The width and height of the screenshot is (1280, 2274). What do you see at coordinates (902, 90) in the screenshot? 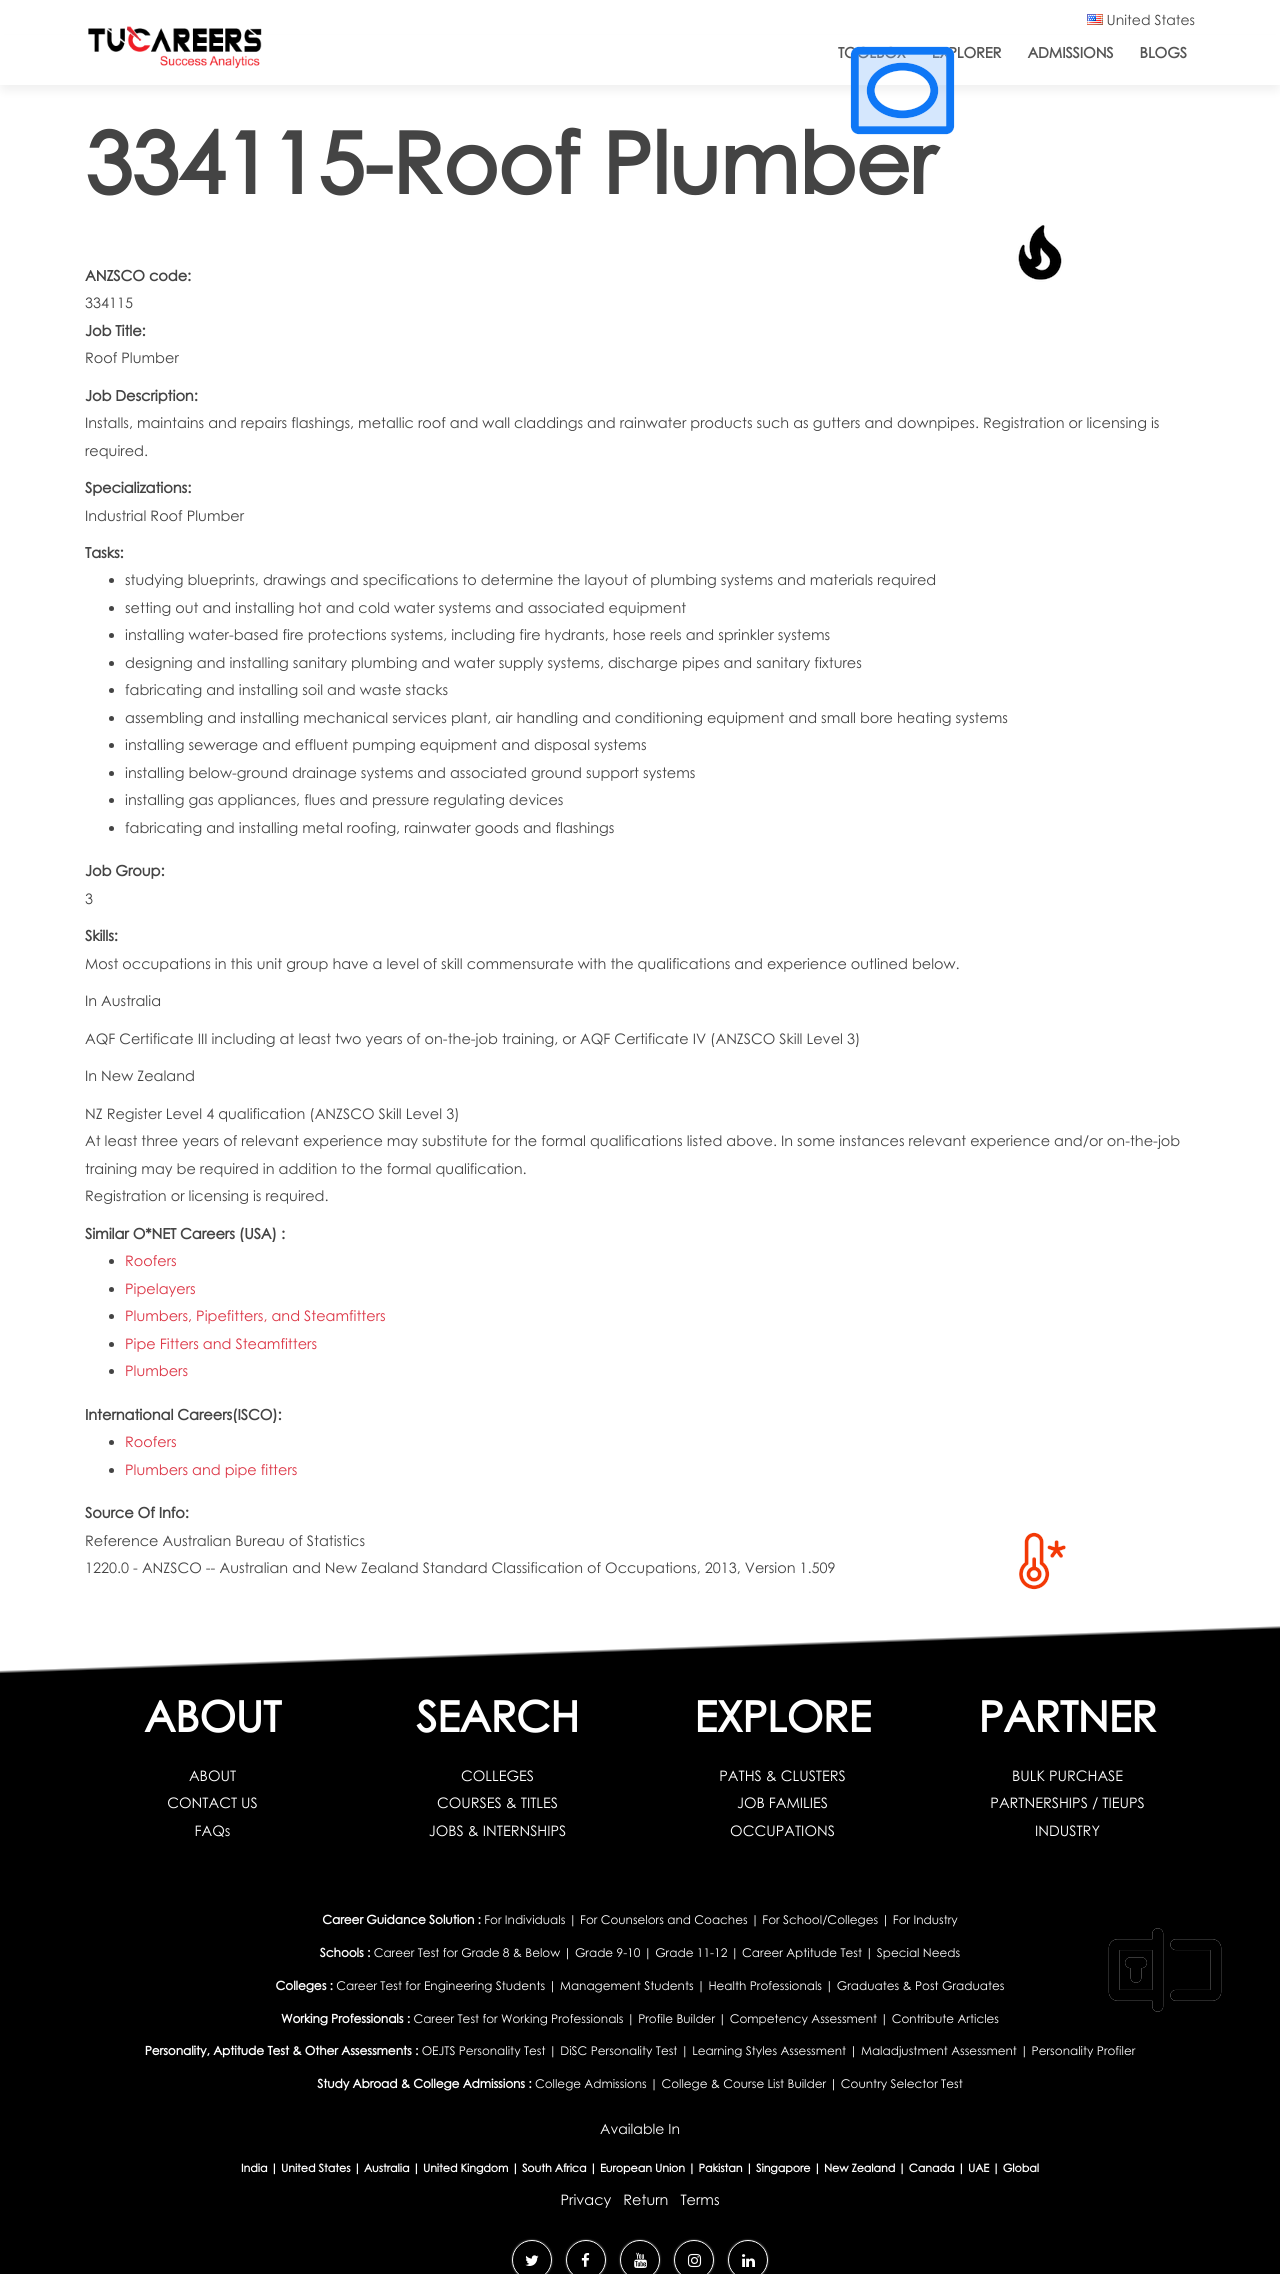
I see `apply vignette effect to image` at bounding box center [902, 90].